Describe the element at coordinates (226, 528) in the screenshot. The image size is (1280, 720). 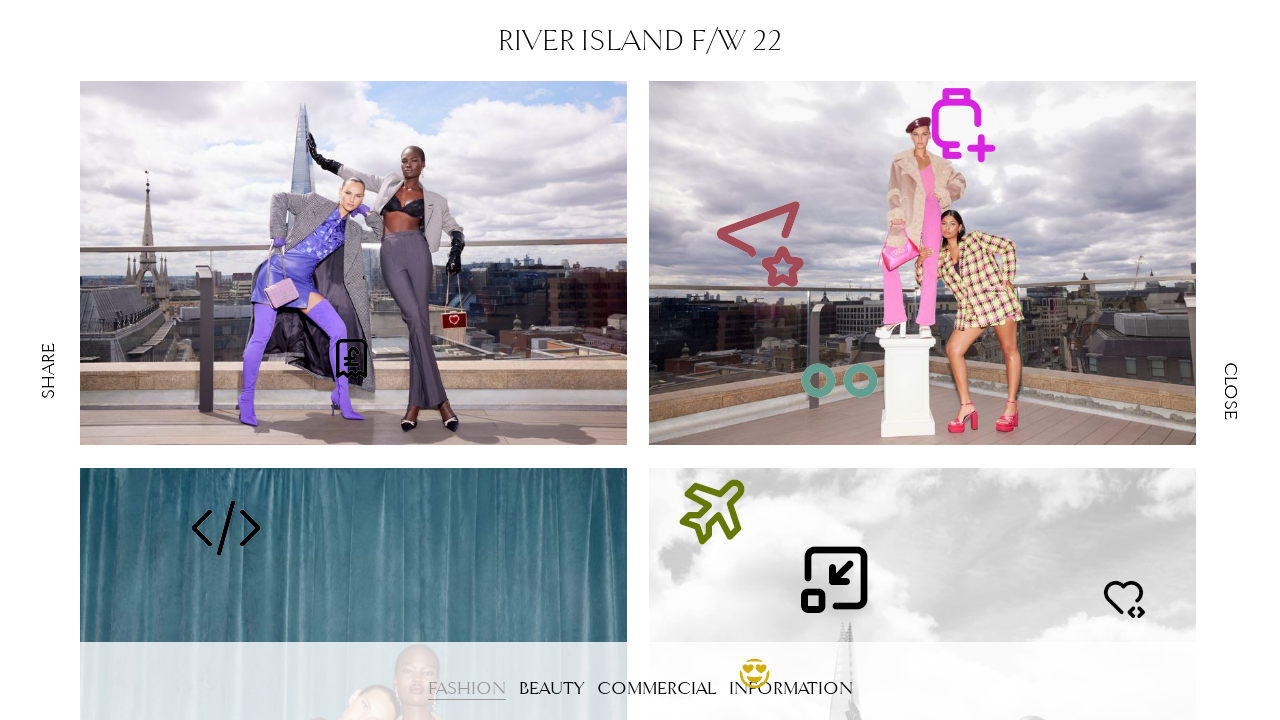
I see `view or edit source code` at that location.